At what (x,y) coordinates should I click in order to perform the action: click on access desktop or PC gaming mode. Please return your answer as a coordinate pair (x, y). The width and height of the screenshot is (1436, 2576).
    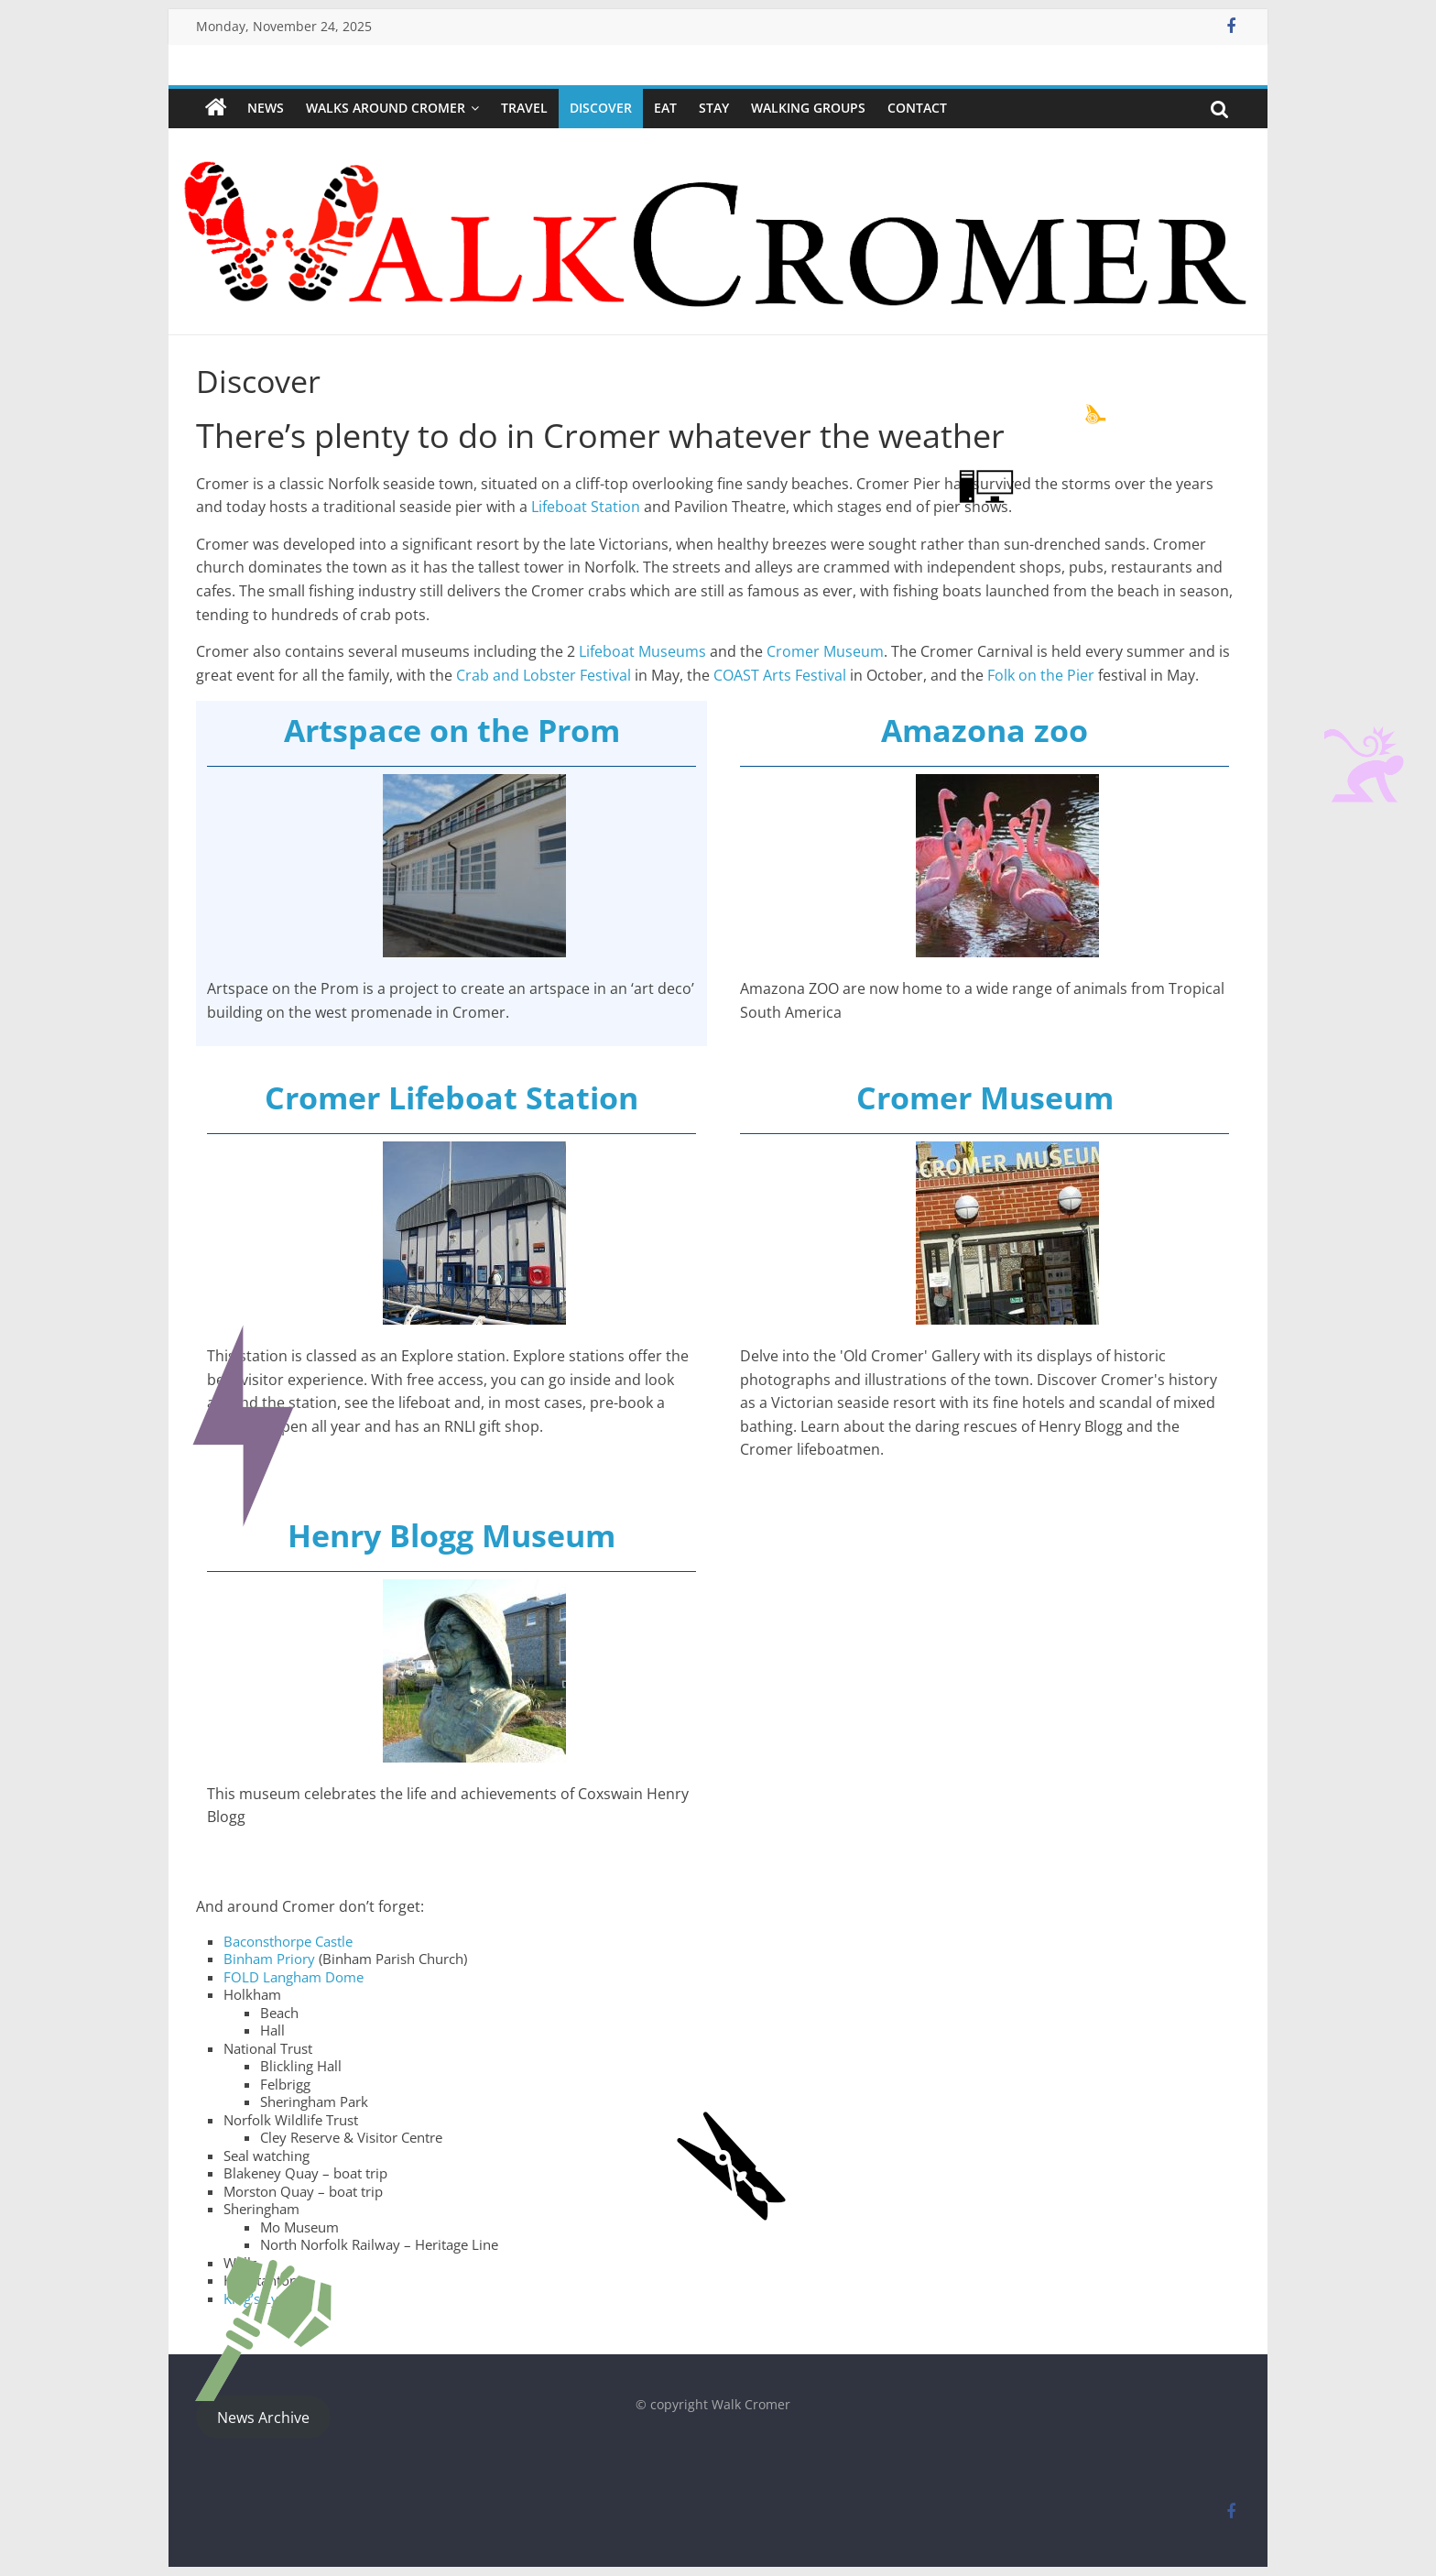
    Looking at the image, I should click on (986, 486).